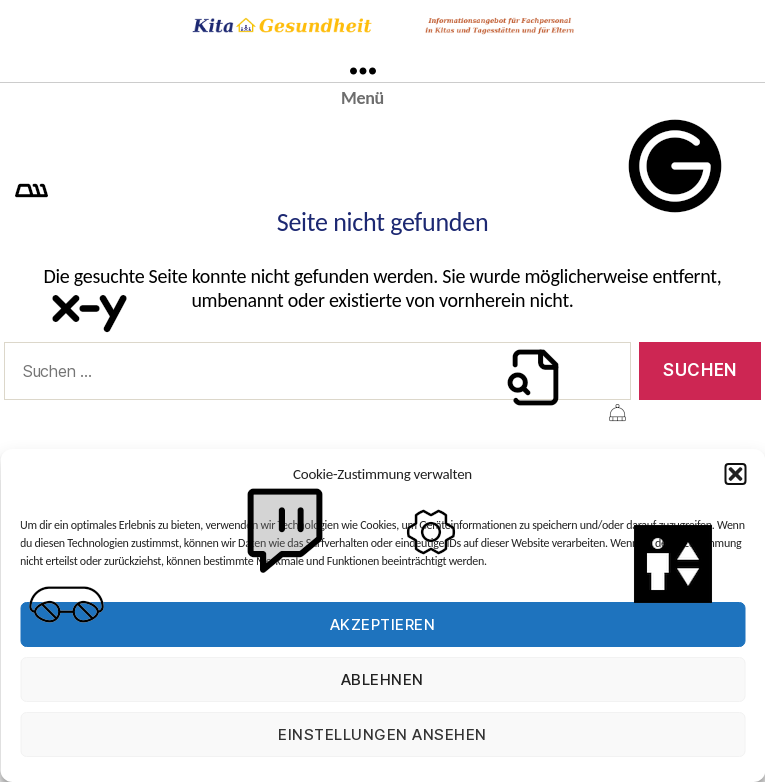 The width and height of the screenshot is (765, 782). I want to click on indicates elevator access available, so click(673, 564).